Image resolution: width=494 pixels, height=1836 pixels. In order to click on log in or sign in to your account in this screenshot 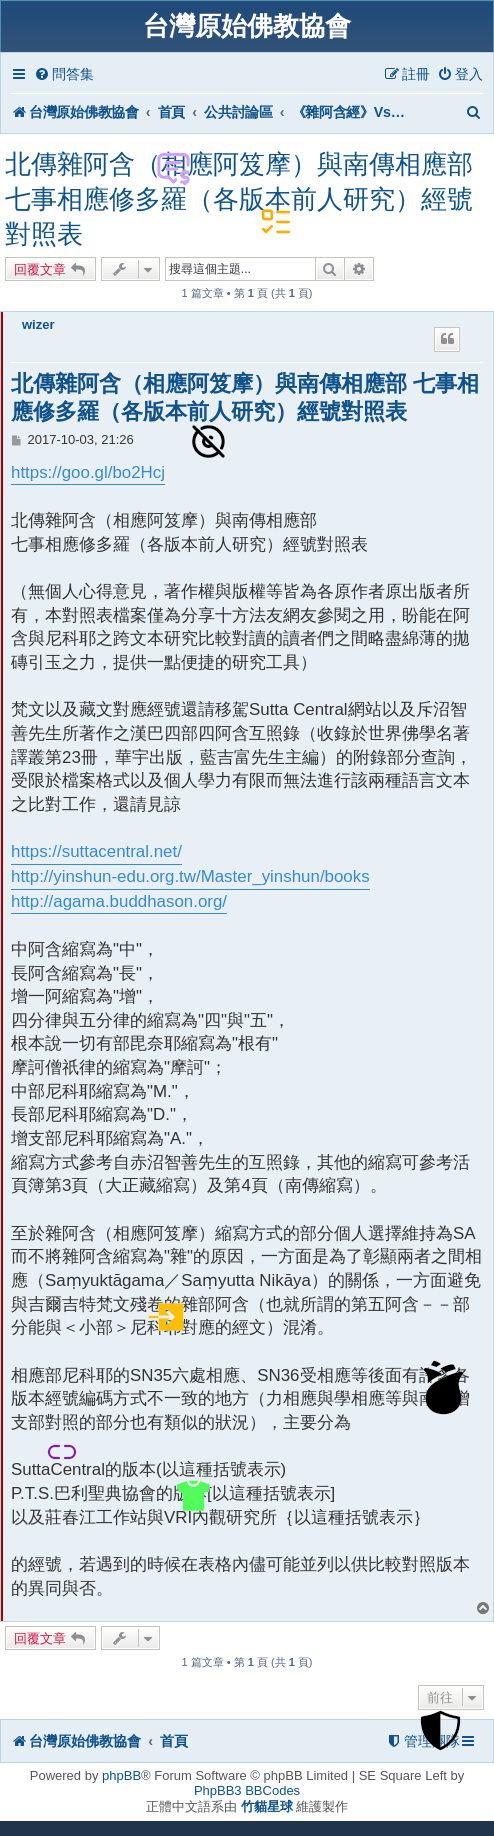, I will do `click(166, 1317)`.